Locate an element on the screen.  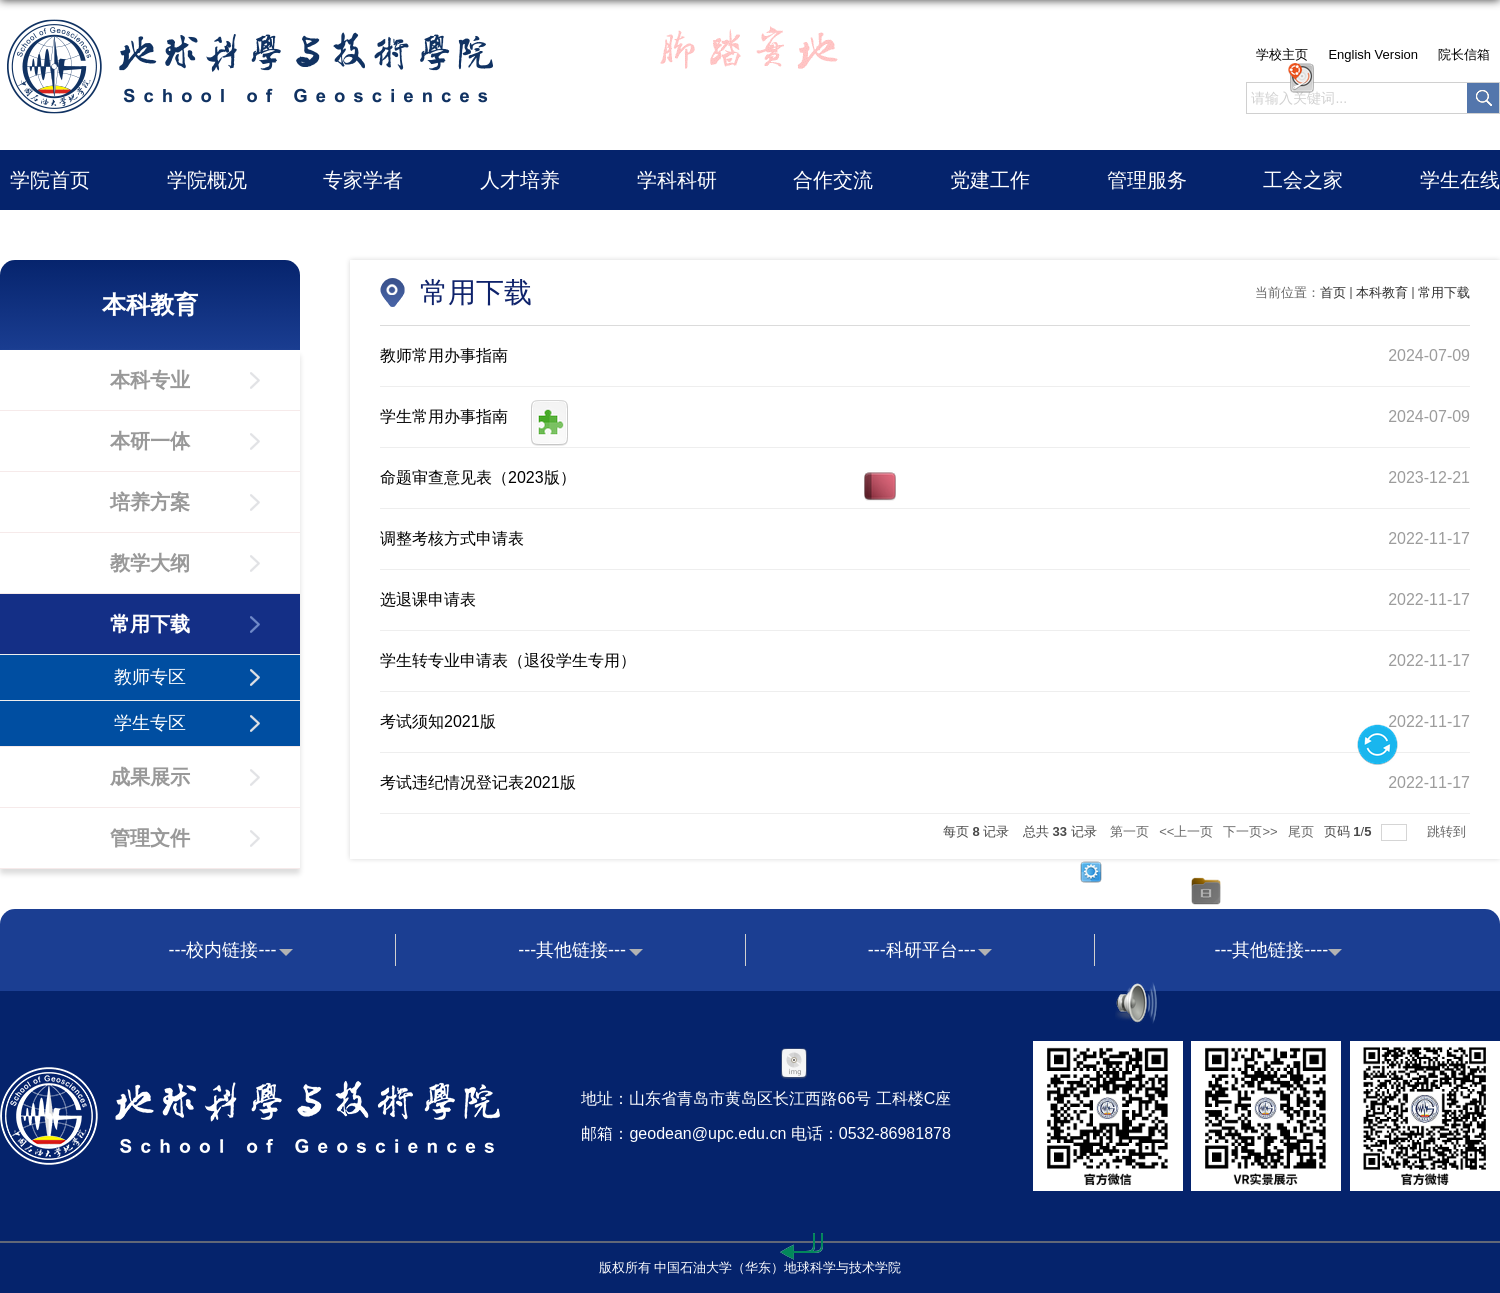
volume is set to high is located at coordinates (1136, 1003).